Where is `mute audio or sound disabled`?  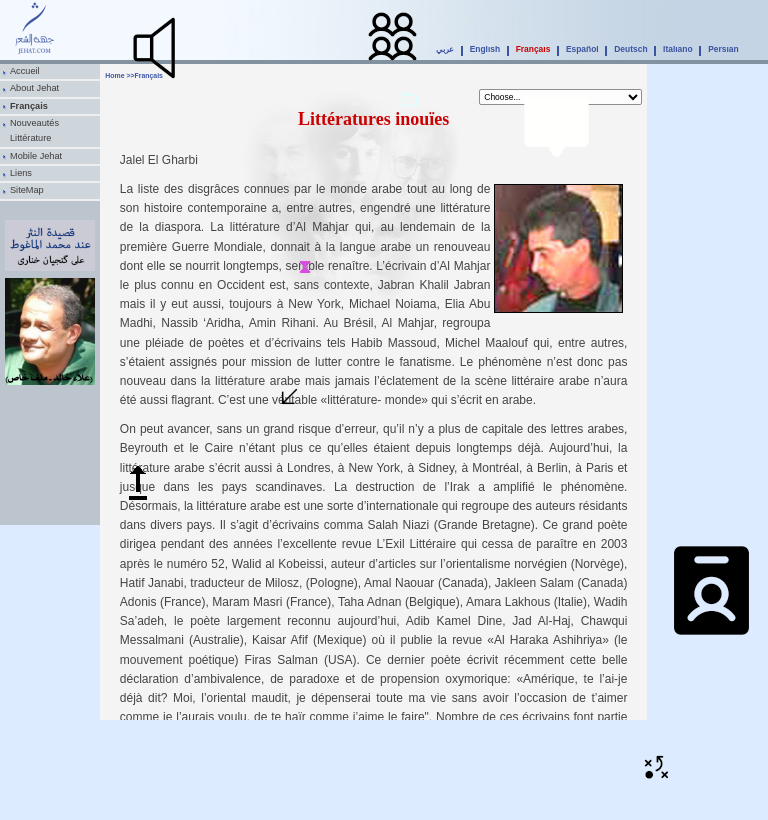
mute audio or sound disabled is located at coordinates (166, 48).